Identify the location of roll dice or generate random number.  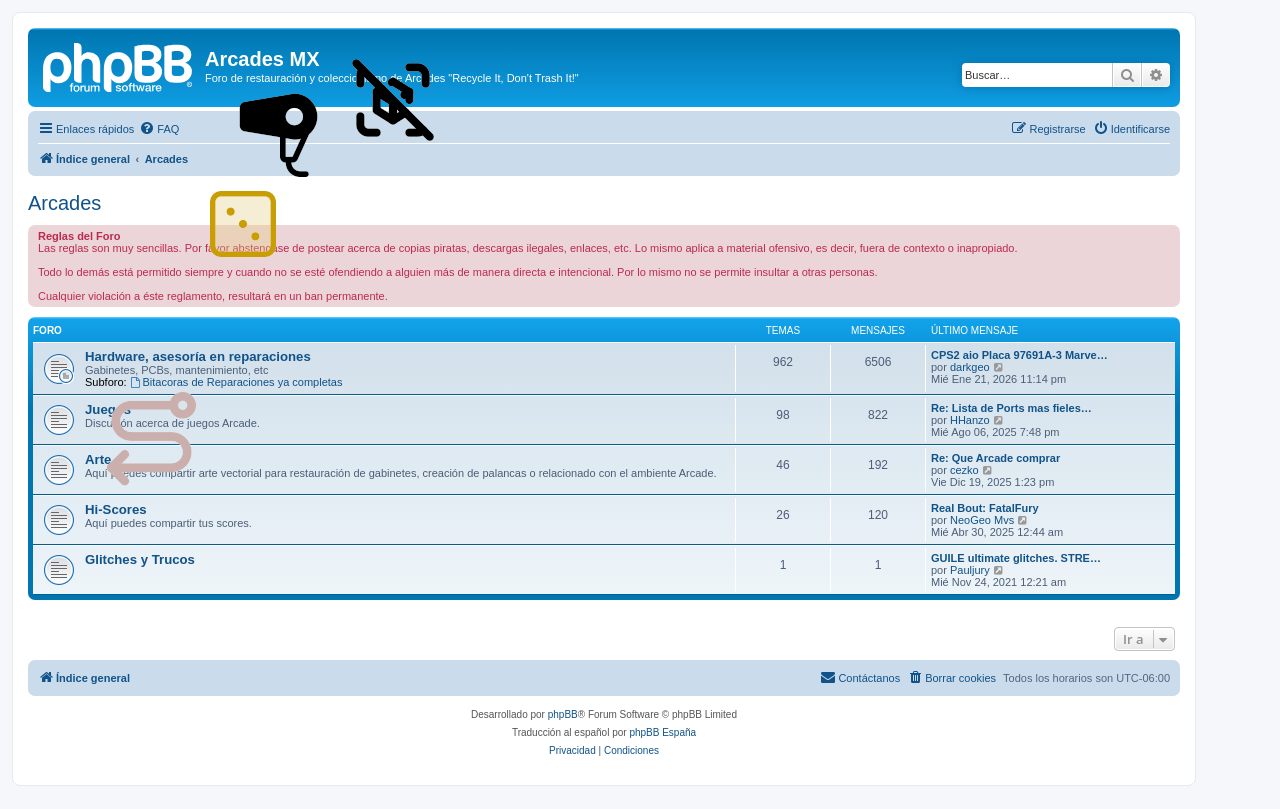
(243, 224).